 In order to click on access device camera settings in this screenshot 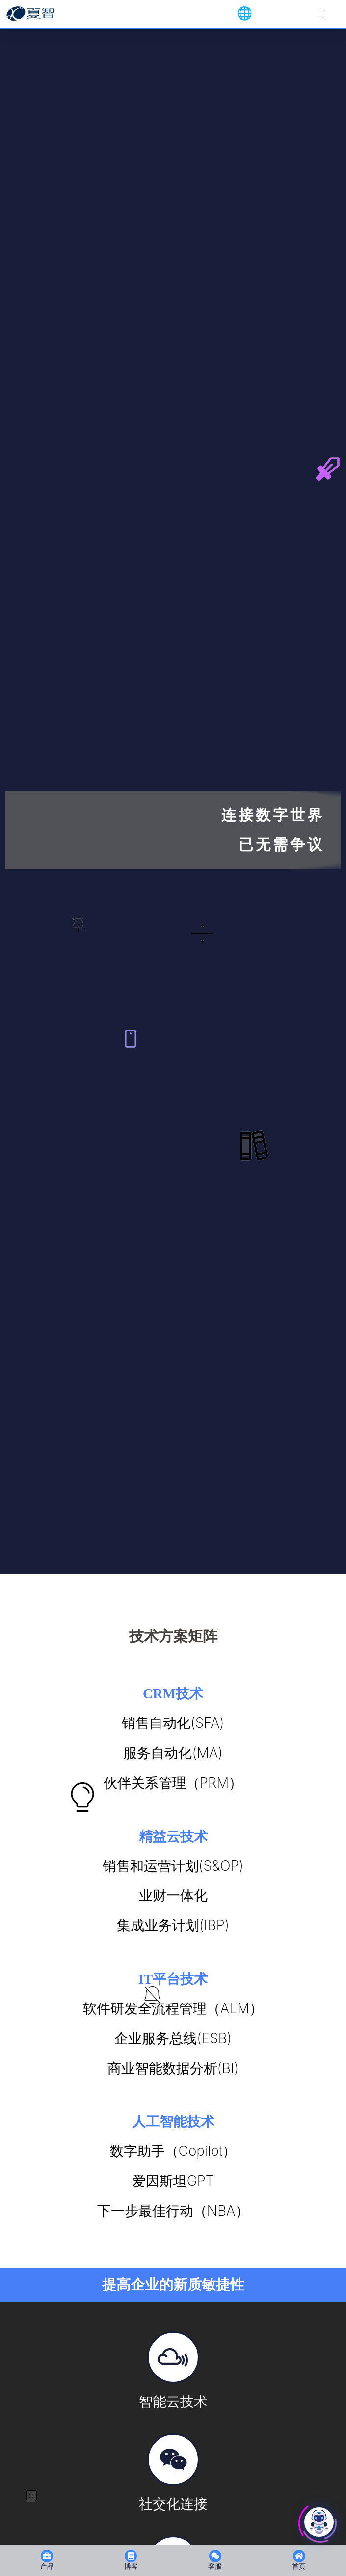, I will do `click(131, 1039)`.